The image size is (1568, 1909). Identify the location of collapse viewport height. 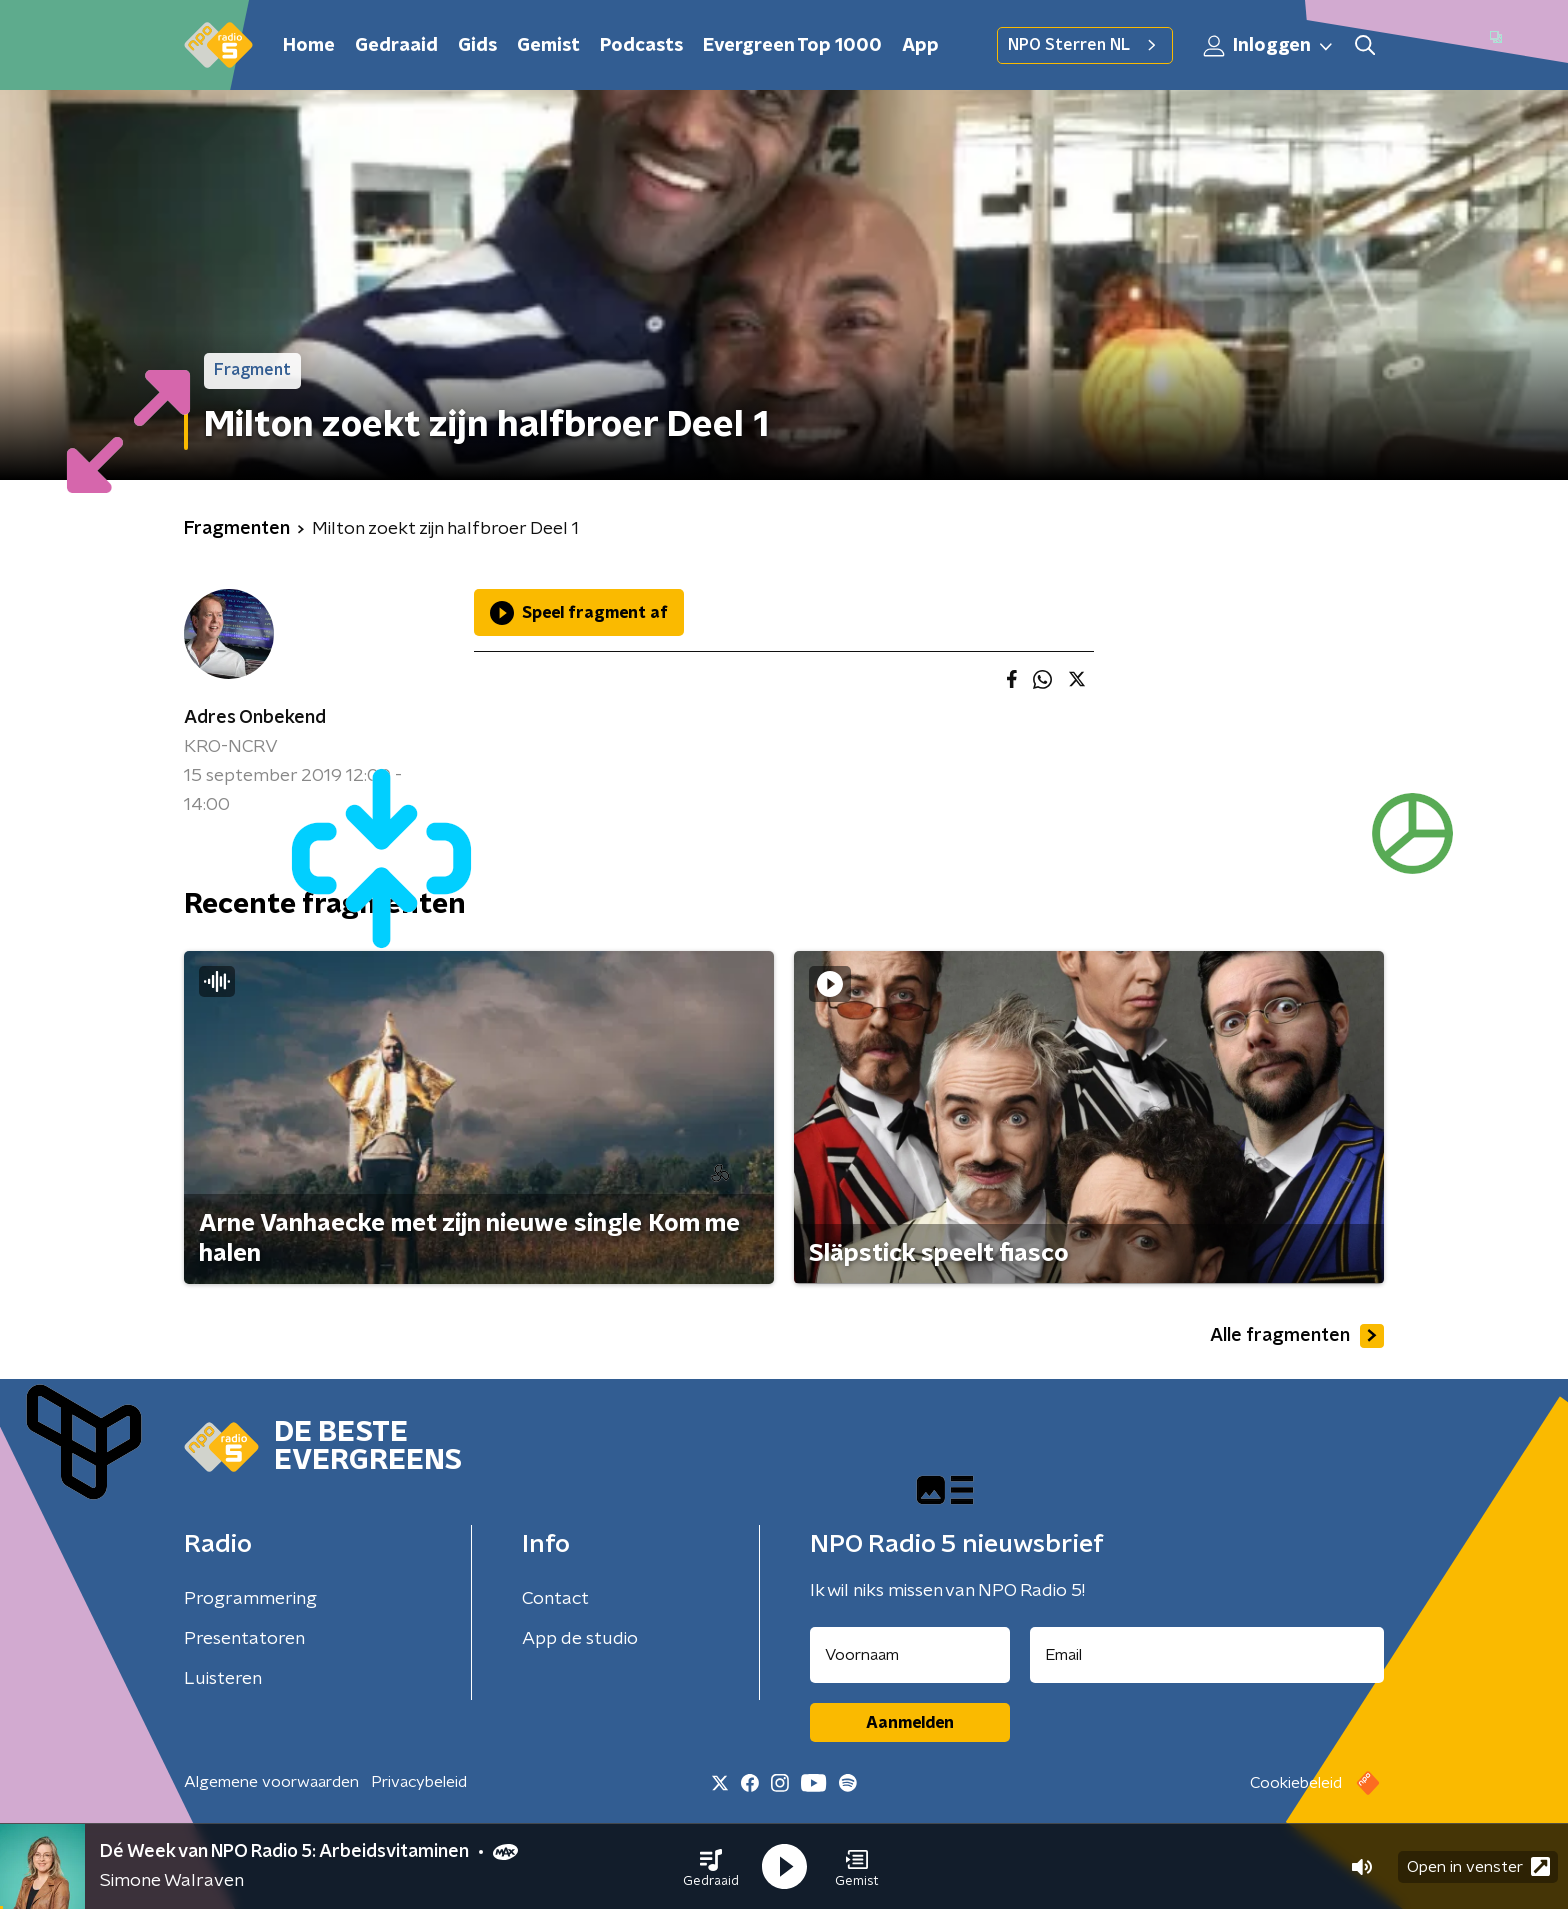
(381, 858).